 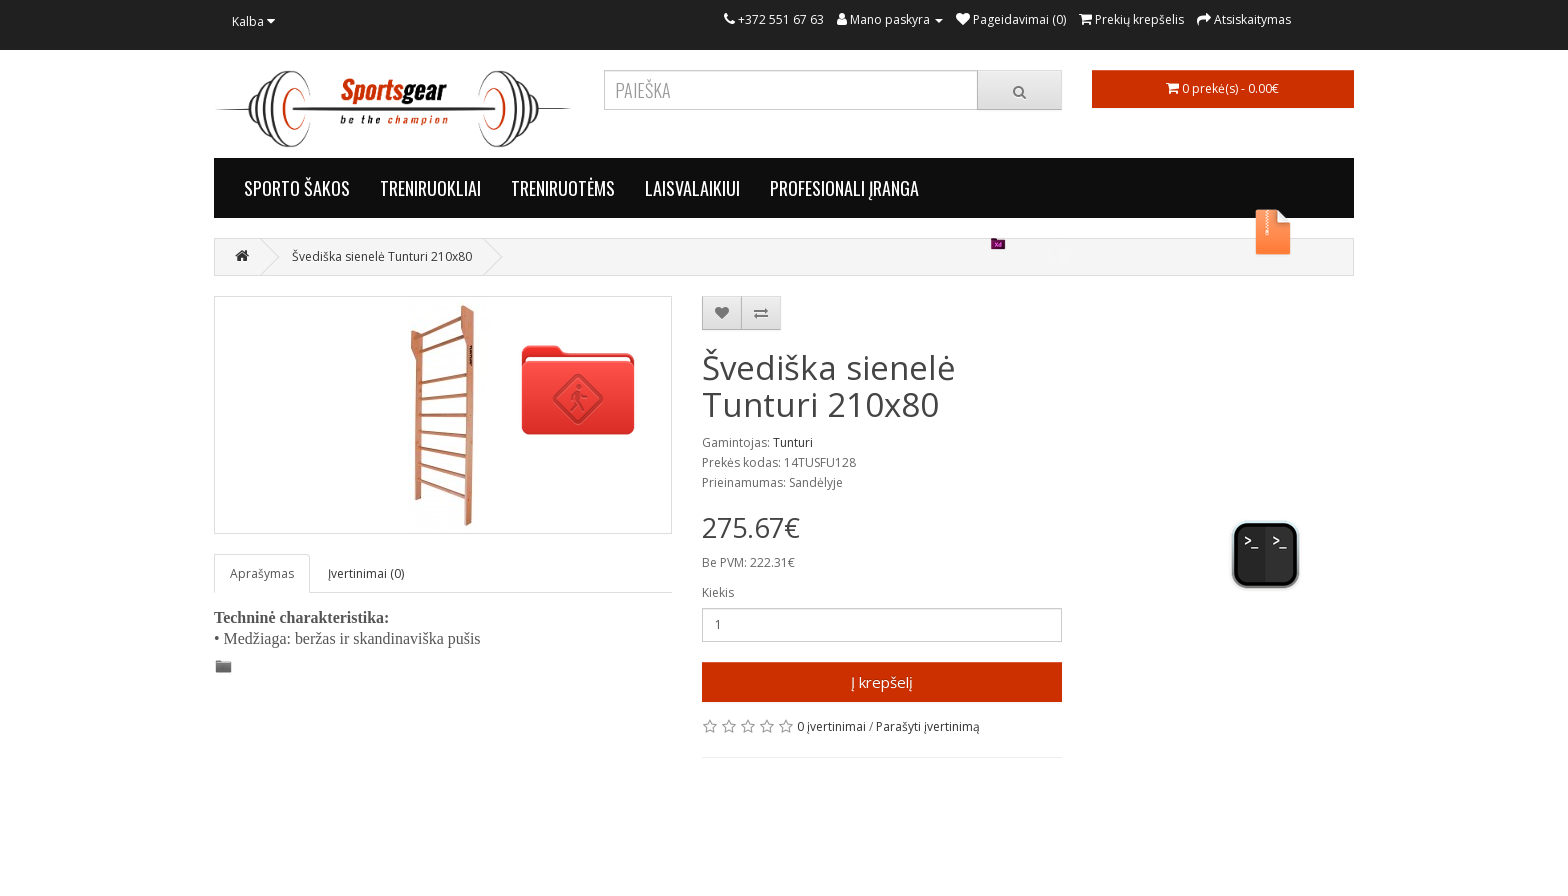 What do you see at coordinates (1265, 554) in the screenshot?
I see `open terminix terminal emulator` at bounding box center [1265, 554].